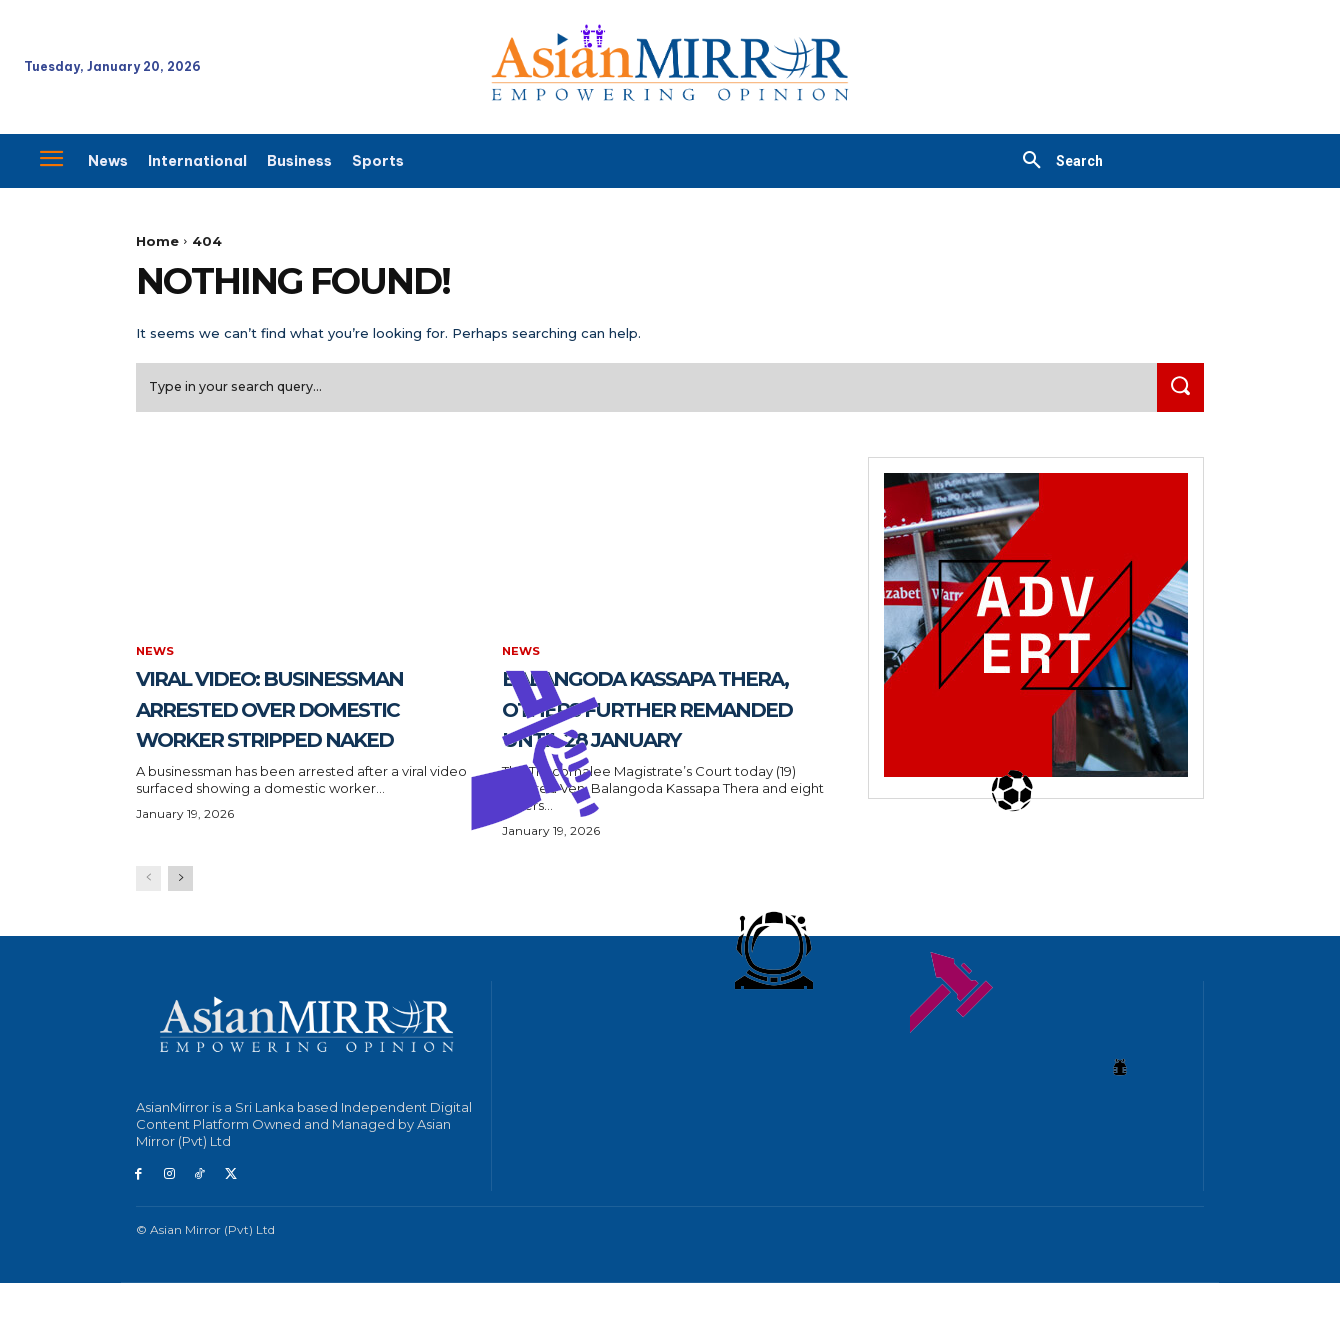  What do you see at coordinates (1012, 790) in the screenshot?
I see `access soccer or football games` at bounding box center [1012, 790].